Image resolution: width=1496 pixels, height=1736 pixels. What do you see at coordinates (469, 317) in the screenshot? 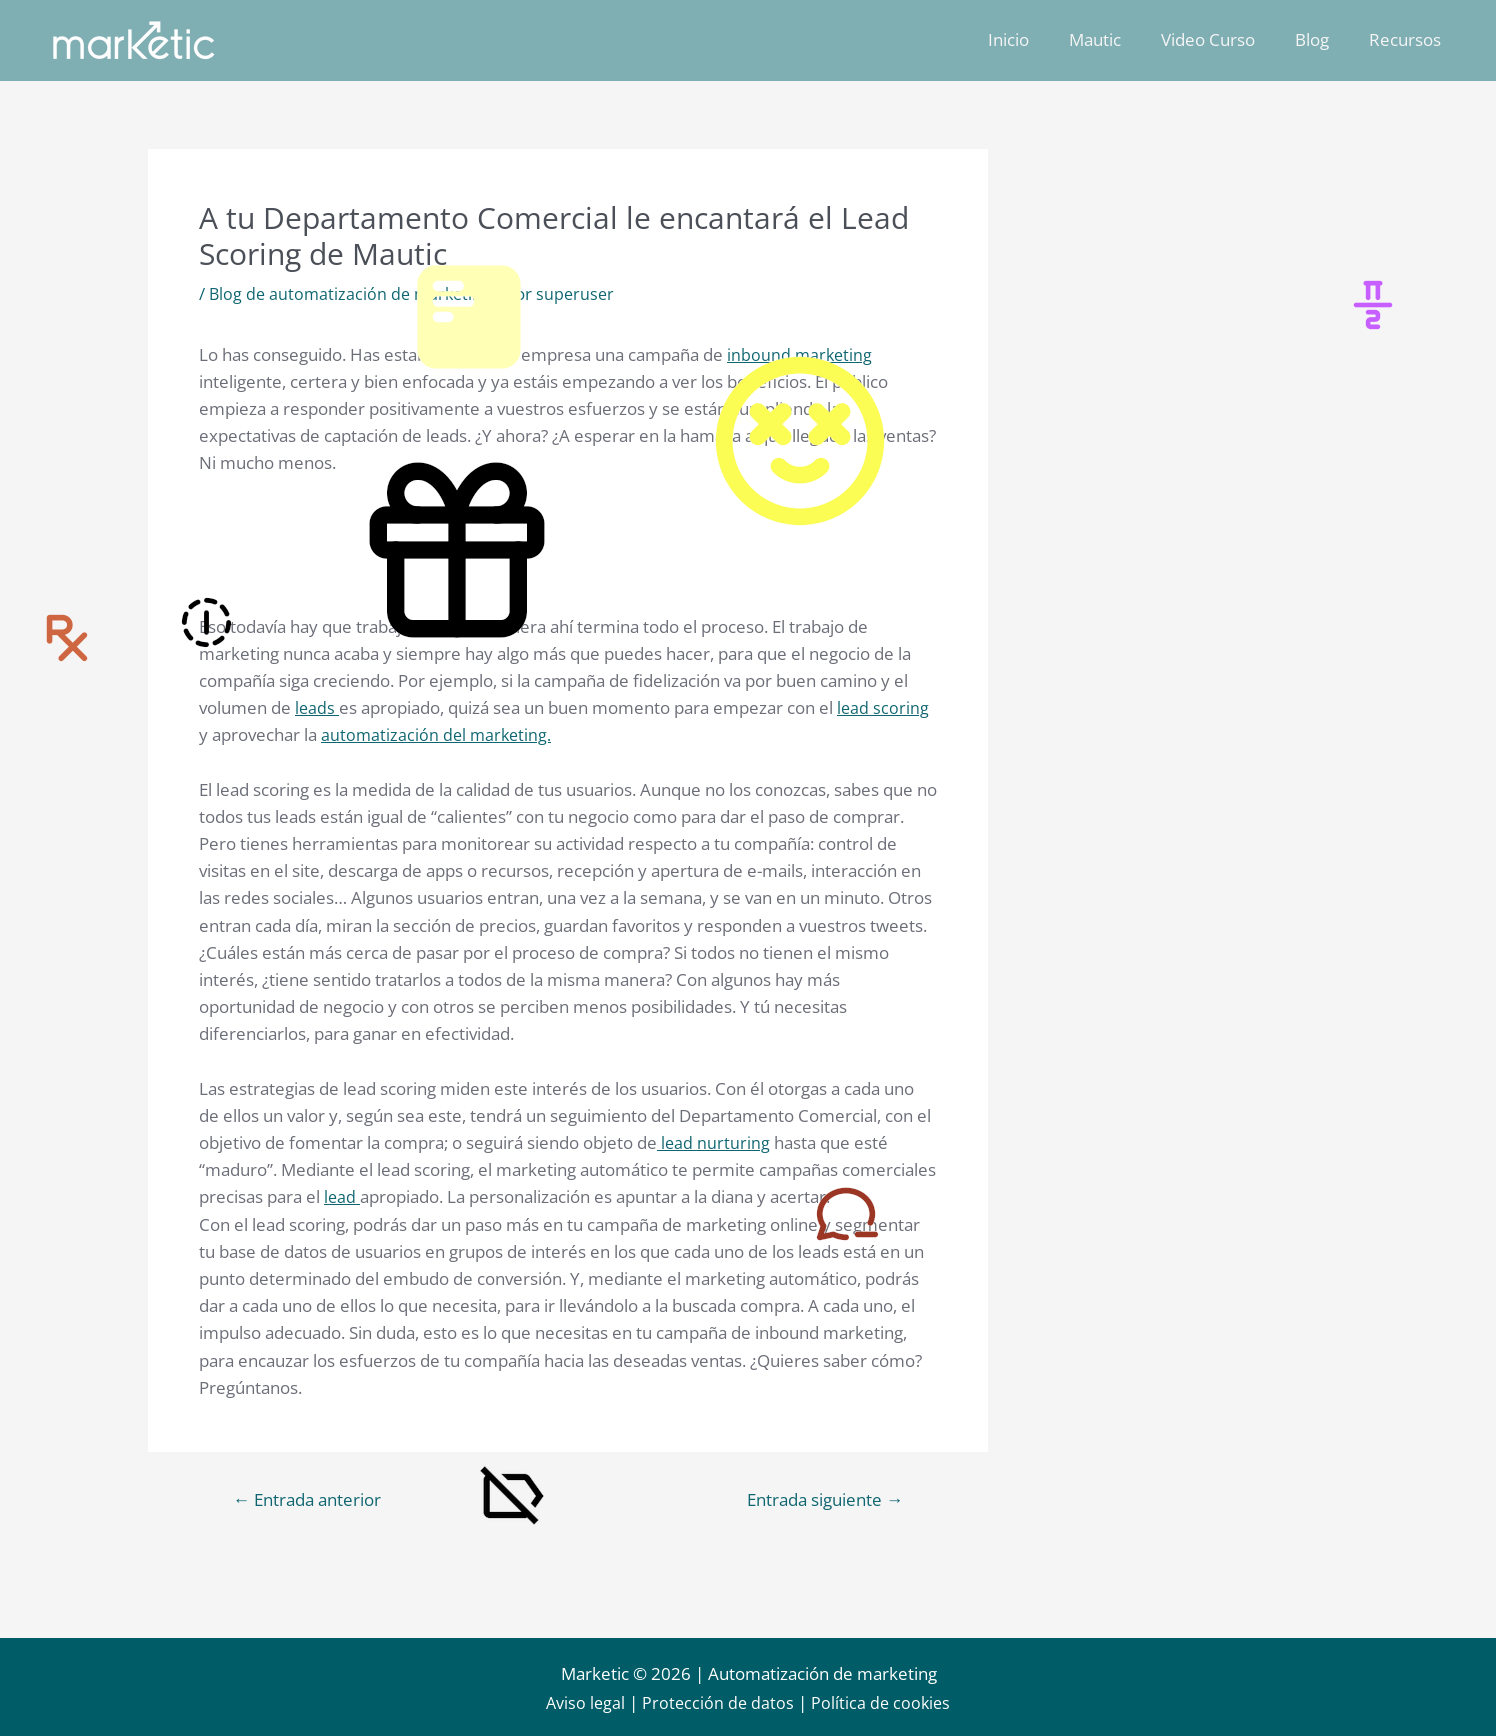
I see `align content to top-left of container` at bounding box center [469, 317].